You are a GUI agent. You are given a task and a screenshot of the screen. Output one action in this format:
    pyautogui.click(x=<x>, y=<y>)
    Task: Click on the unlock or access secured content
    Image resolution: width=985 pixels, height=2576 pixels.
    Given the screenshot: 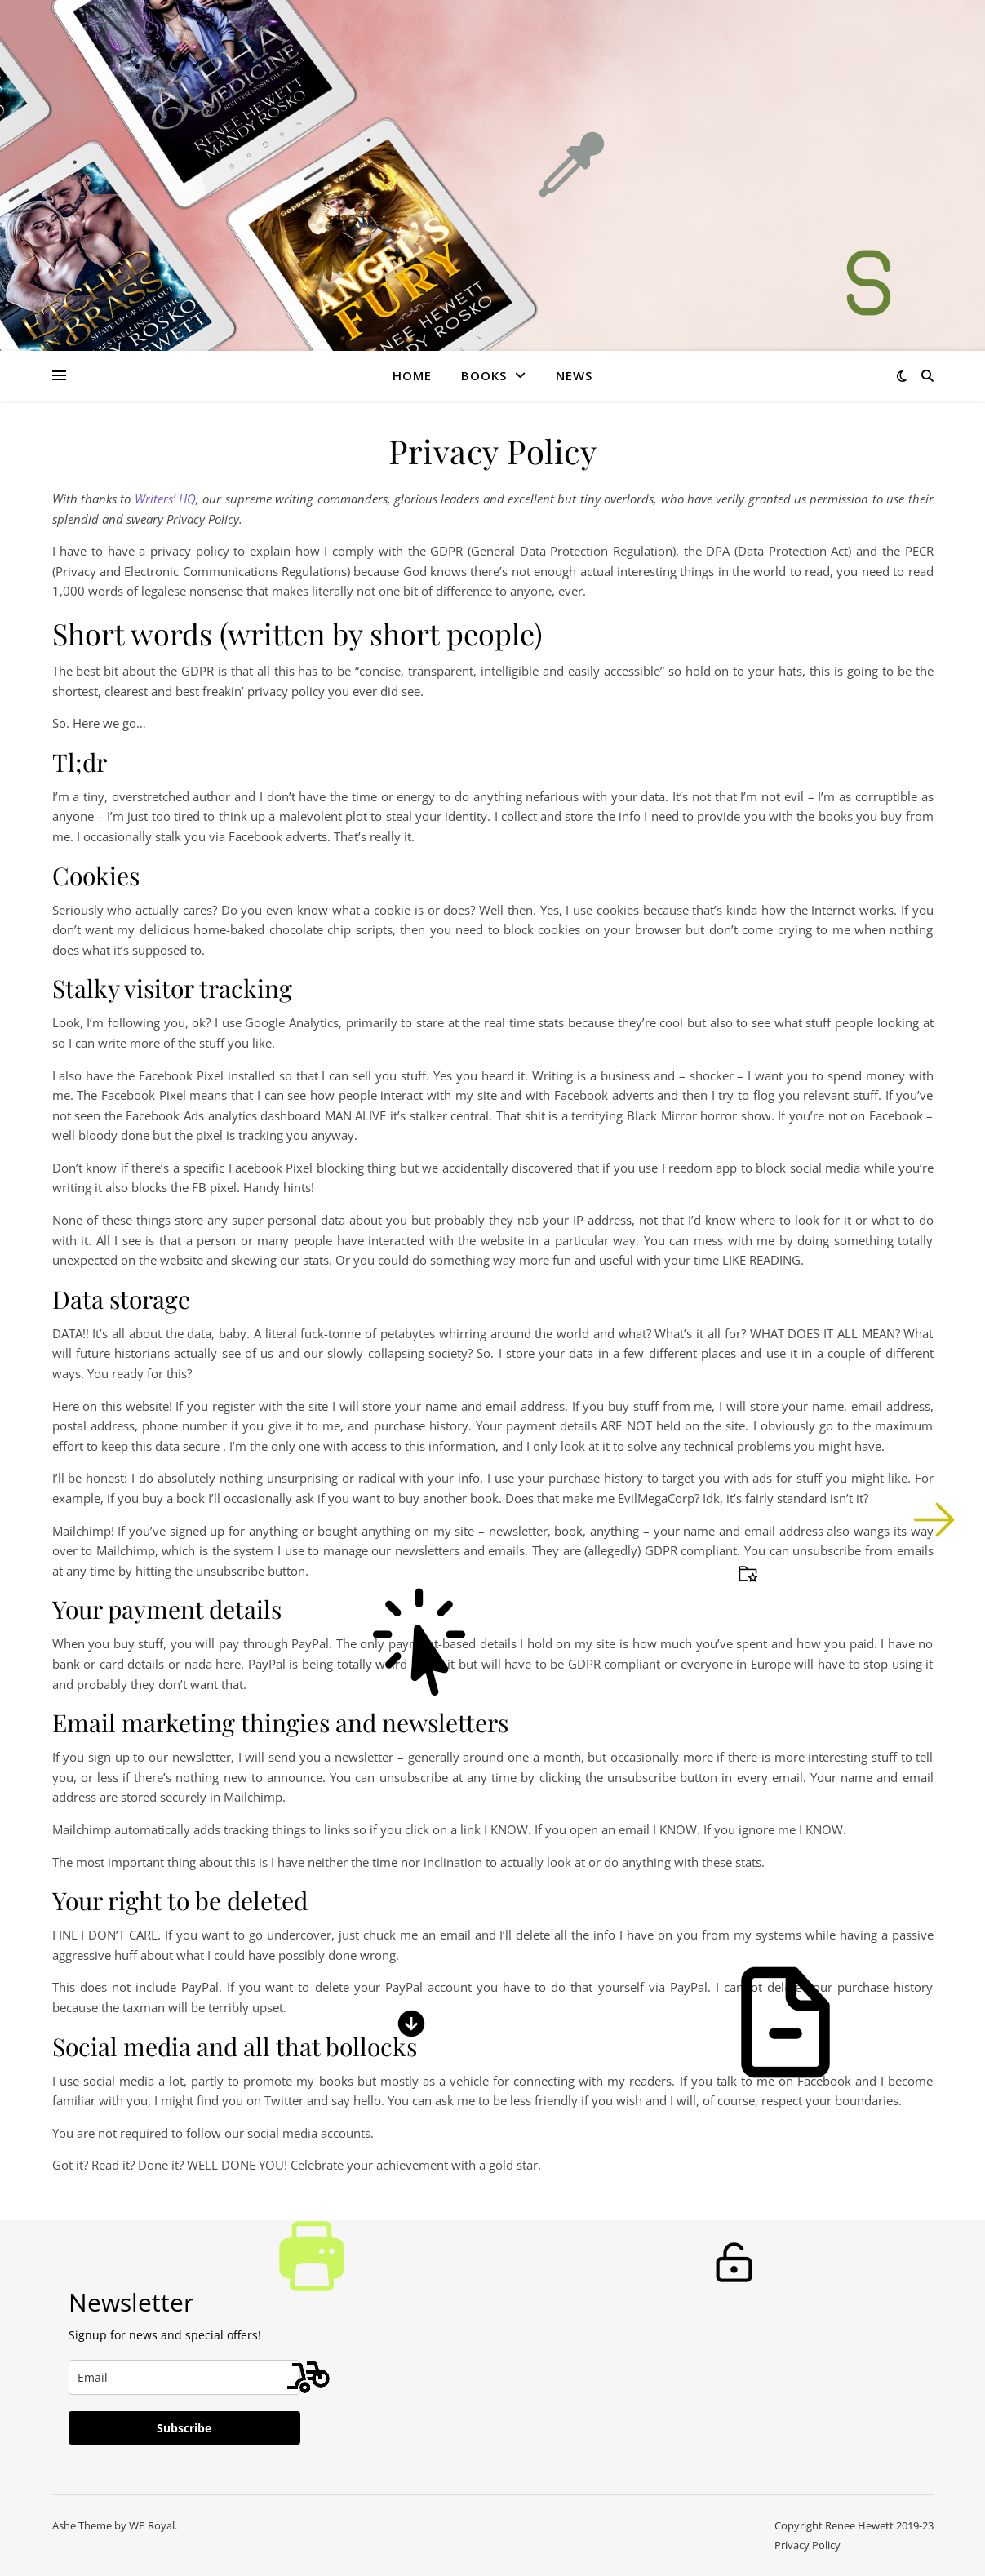 What is the action you would take?
    pyautogui.click(x=734, y=2262)
    